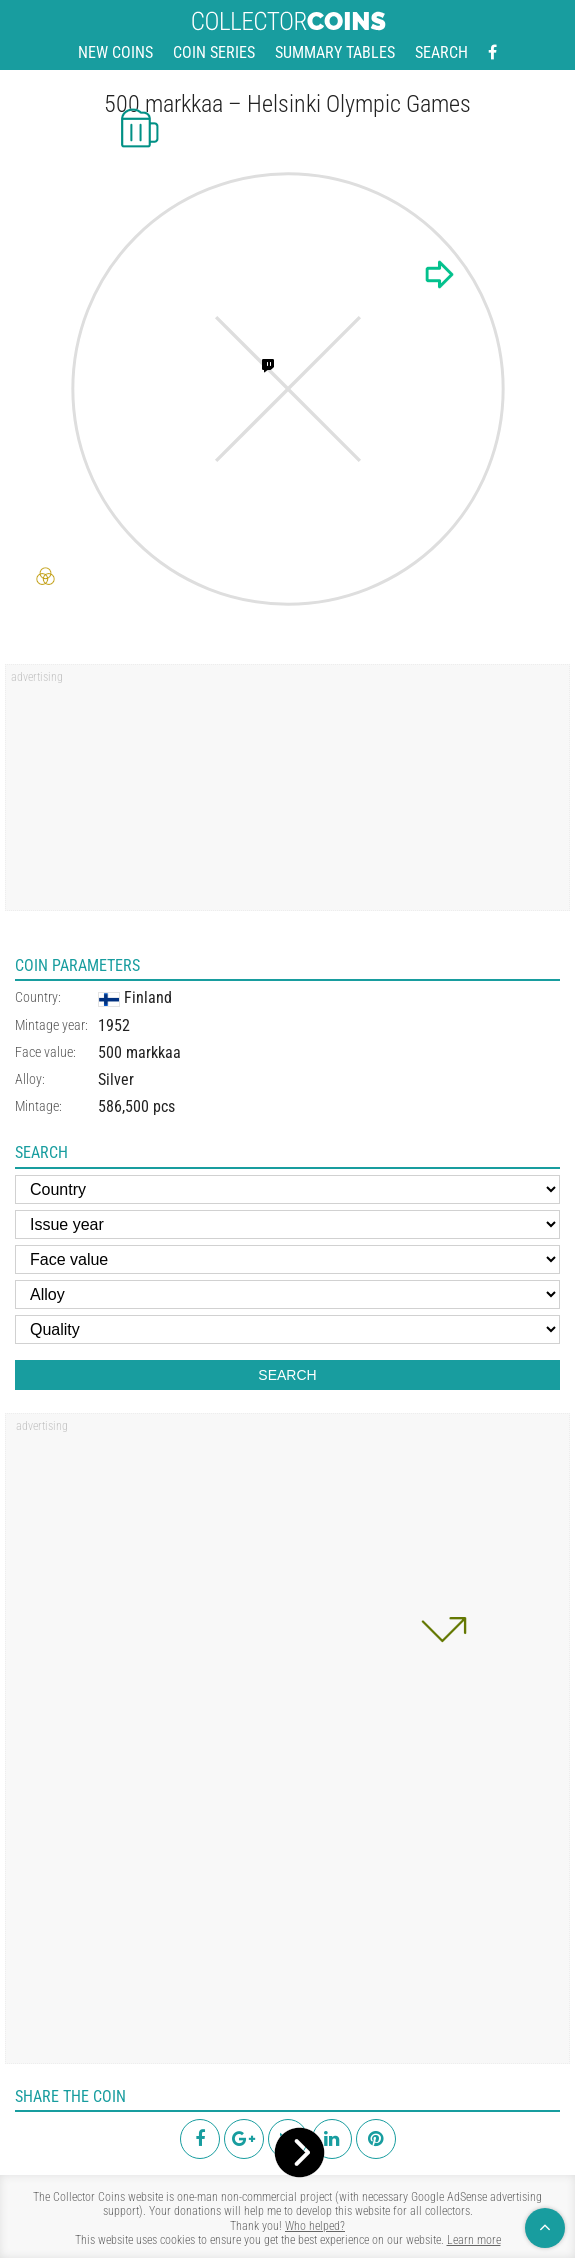 Image resolution: width=575 pixels, height=2258 pixels. Describe the element at coordinates (268, 365) in the screenshot. I see `open Twitch app` at that location.